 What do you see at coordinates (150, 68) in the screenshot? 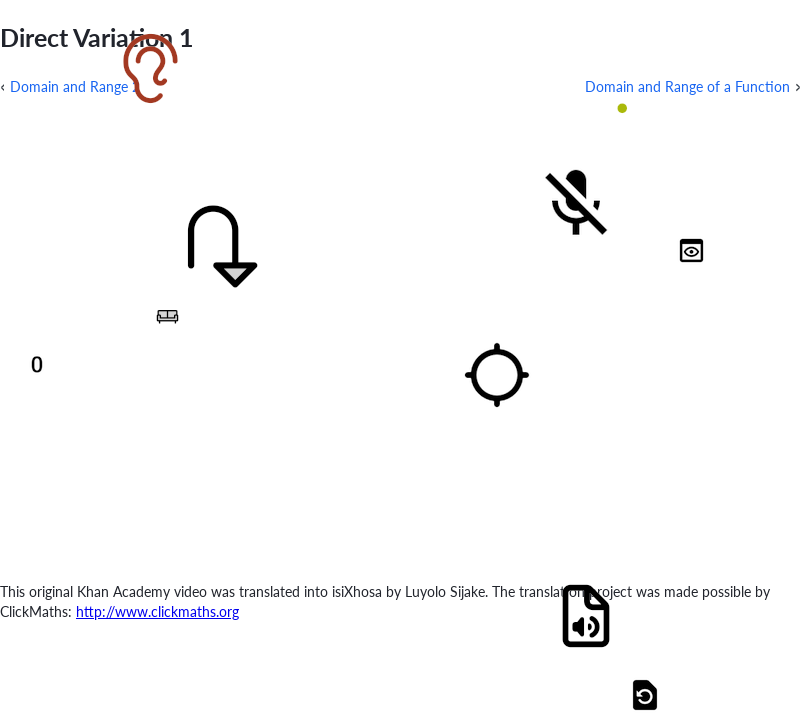
I see `access audio or hearing settings` at bounding box center [150, 68].